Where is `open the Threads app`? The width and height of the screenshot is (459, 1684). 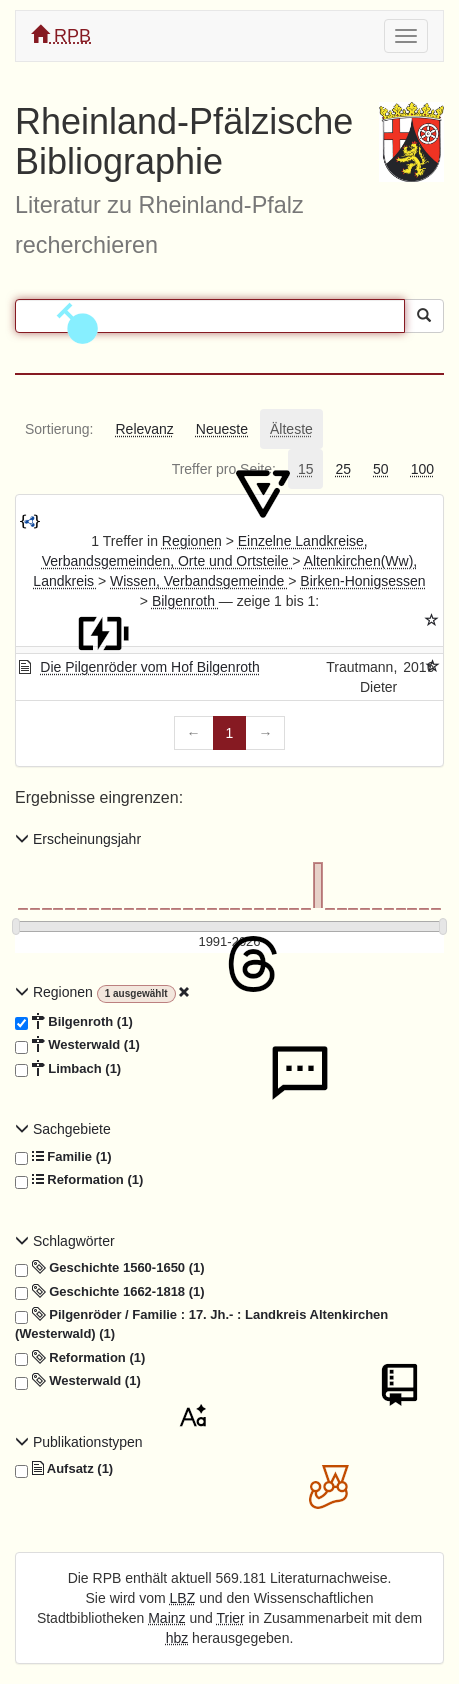 open the Threads app is located at coordinates (253, 964).